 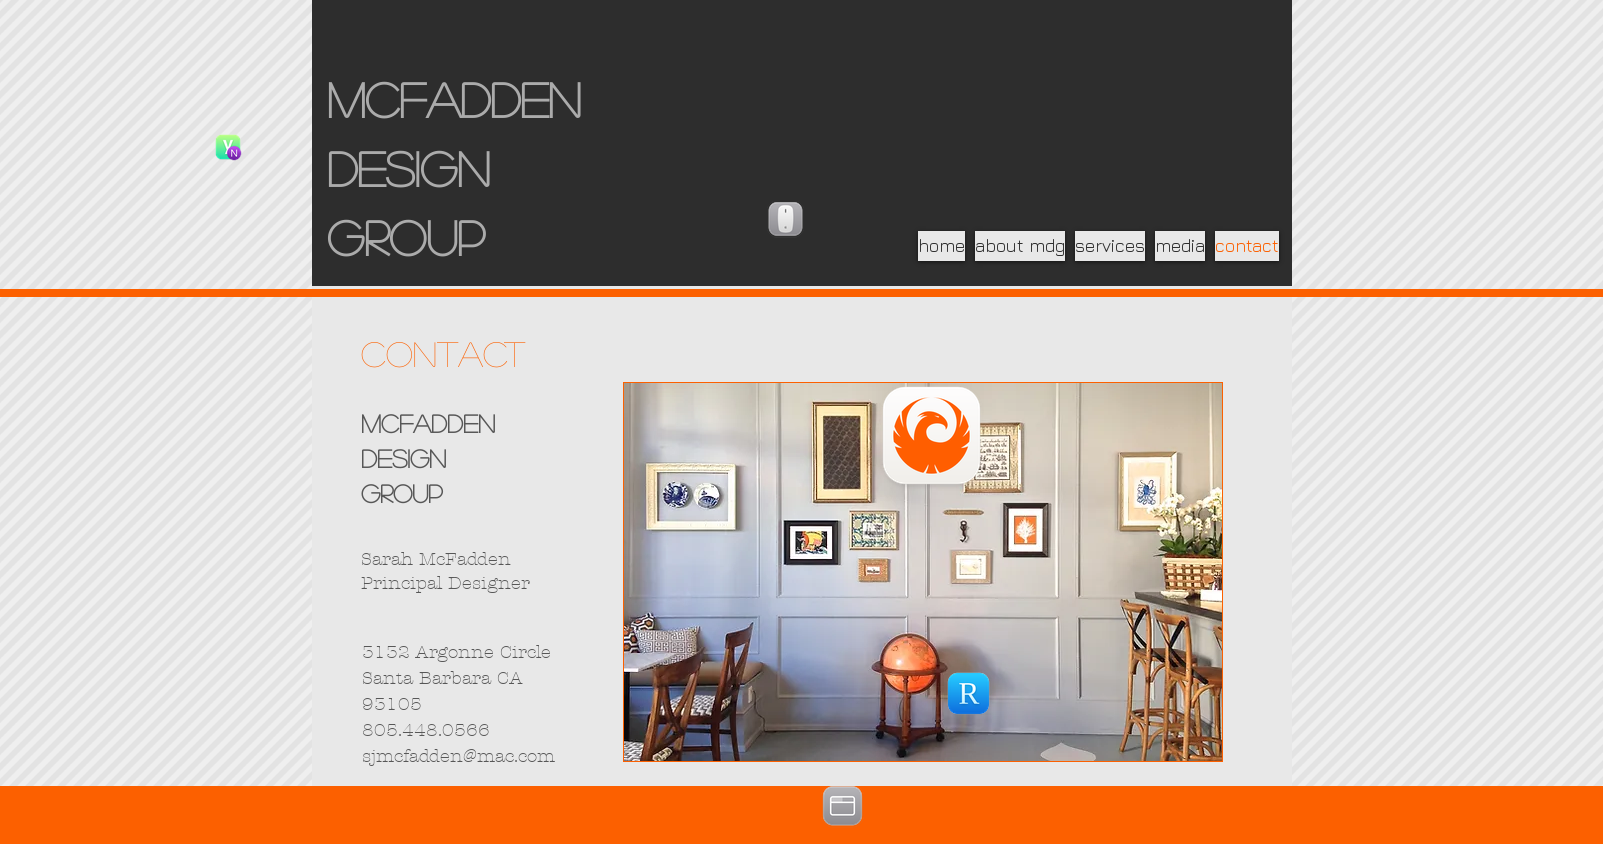 What do you see at coordinates (785, 219) in the screenshot?
I see `open mouse settings and preferences` at bounding box center [785, 219].